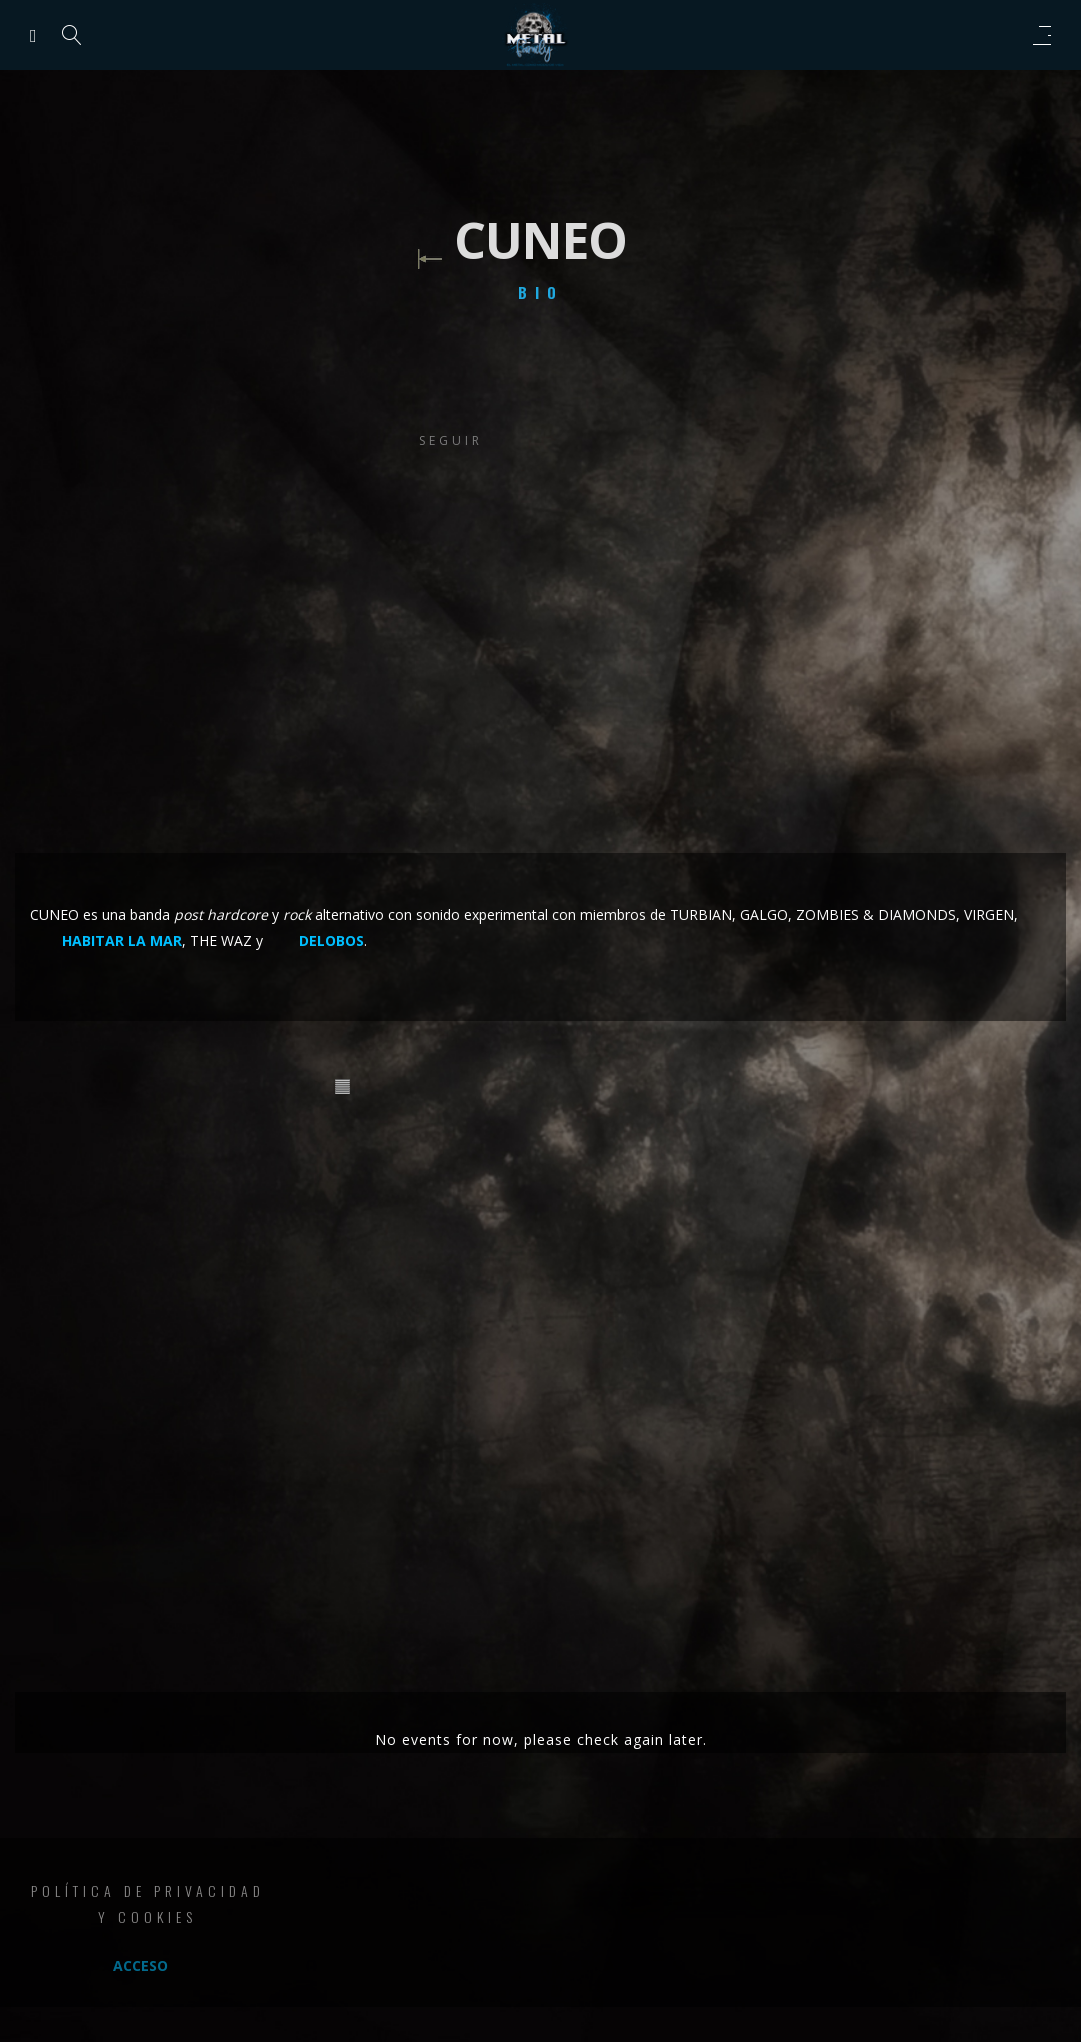 The height and width of the screenshot is (2042, 1081). Describe the element at coordinates (430, 259) in the screenshot. I see `go to the first item in a list or sequence` at that location.